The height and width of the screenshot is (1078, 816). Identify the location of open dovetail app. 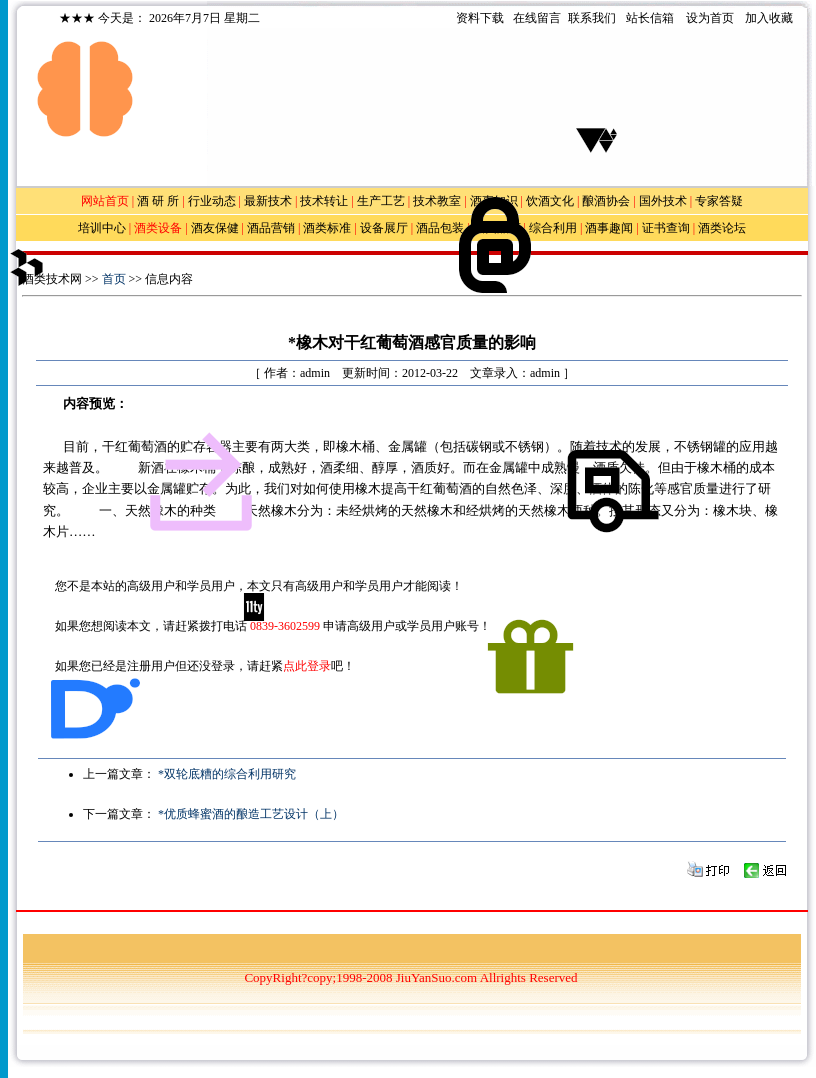
(26, 267).